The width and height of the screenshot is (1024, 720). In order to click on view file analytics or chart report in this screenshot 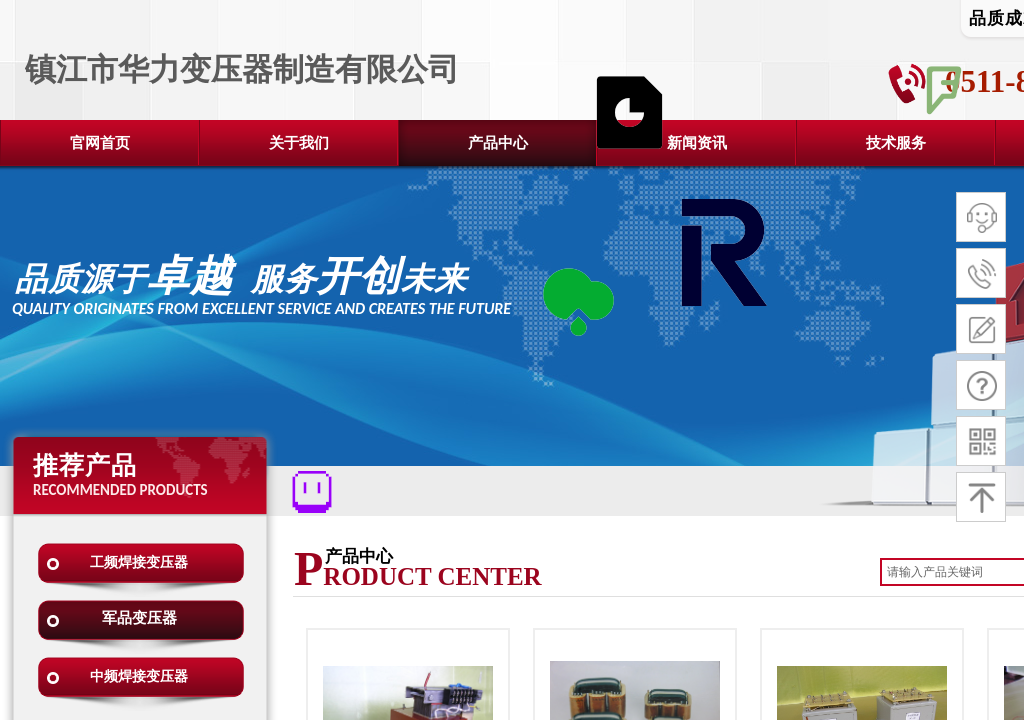, I will do `click(629, 112)`.